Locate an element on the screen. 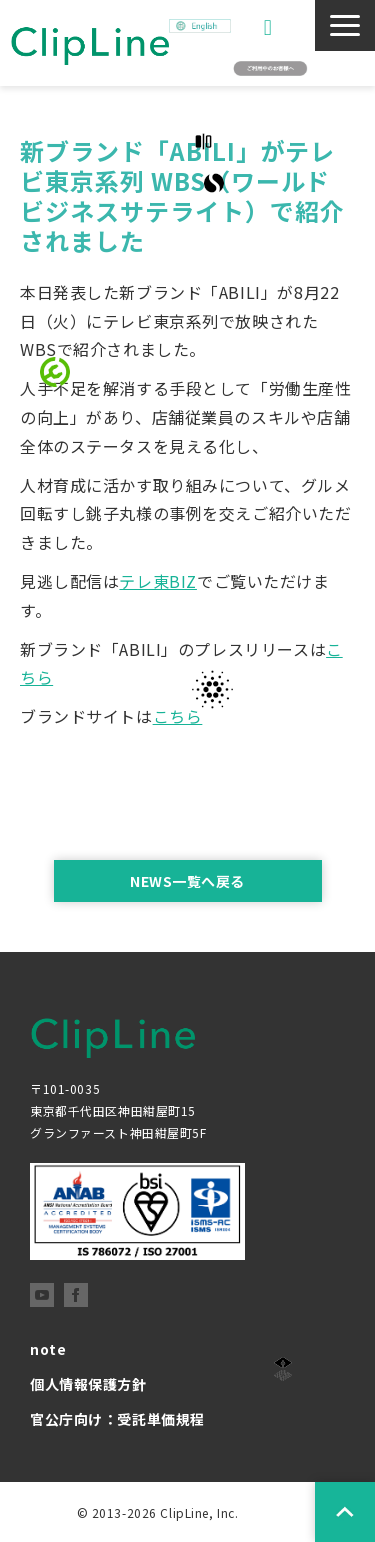  cardano cryptocurrency logo is located at coordinates (212, 689).